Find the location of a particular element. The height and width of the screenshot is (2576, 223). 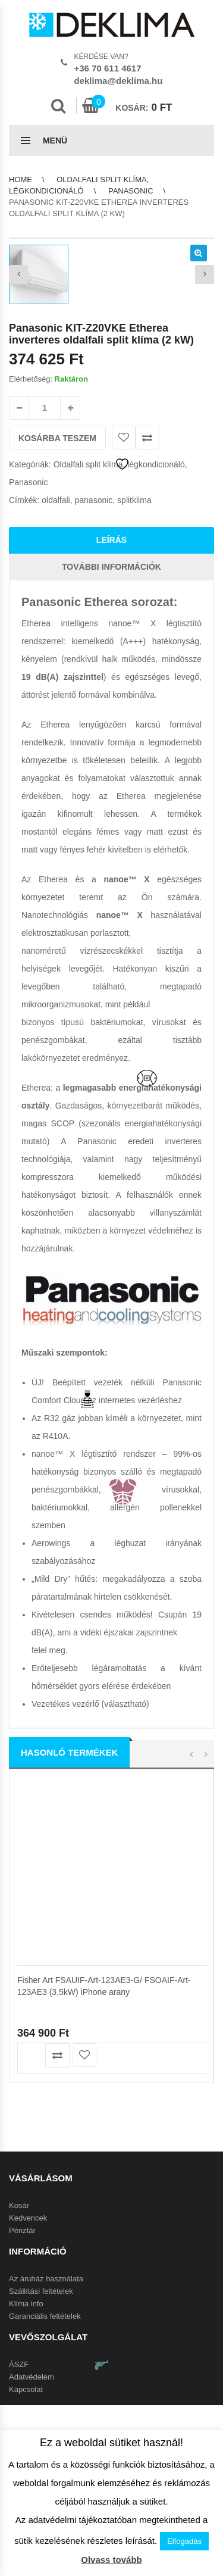

equip torso armor piece is located at coordinates (123, 1491).